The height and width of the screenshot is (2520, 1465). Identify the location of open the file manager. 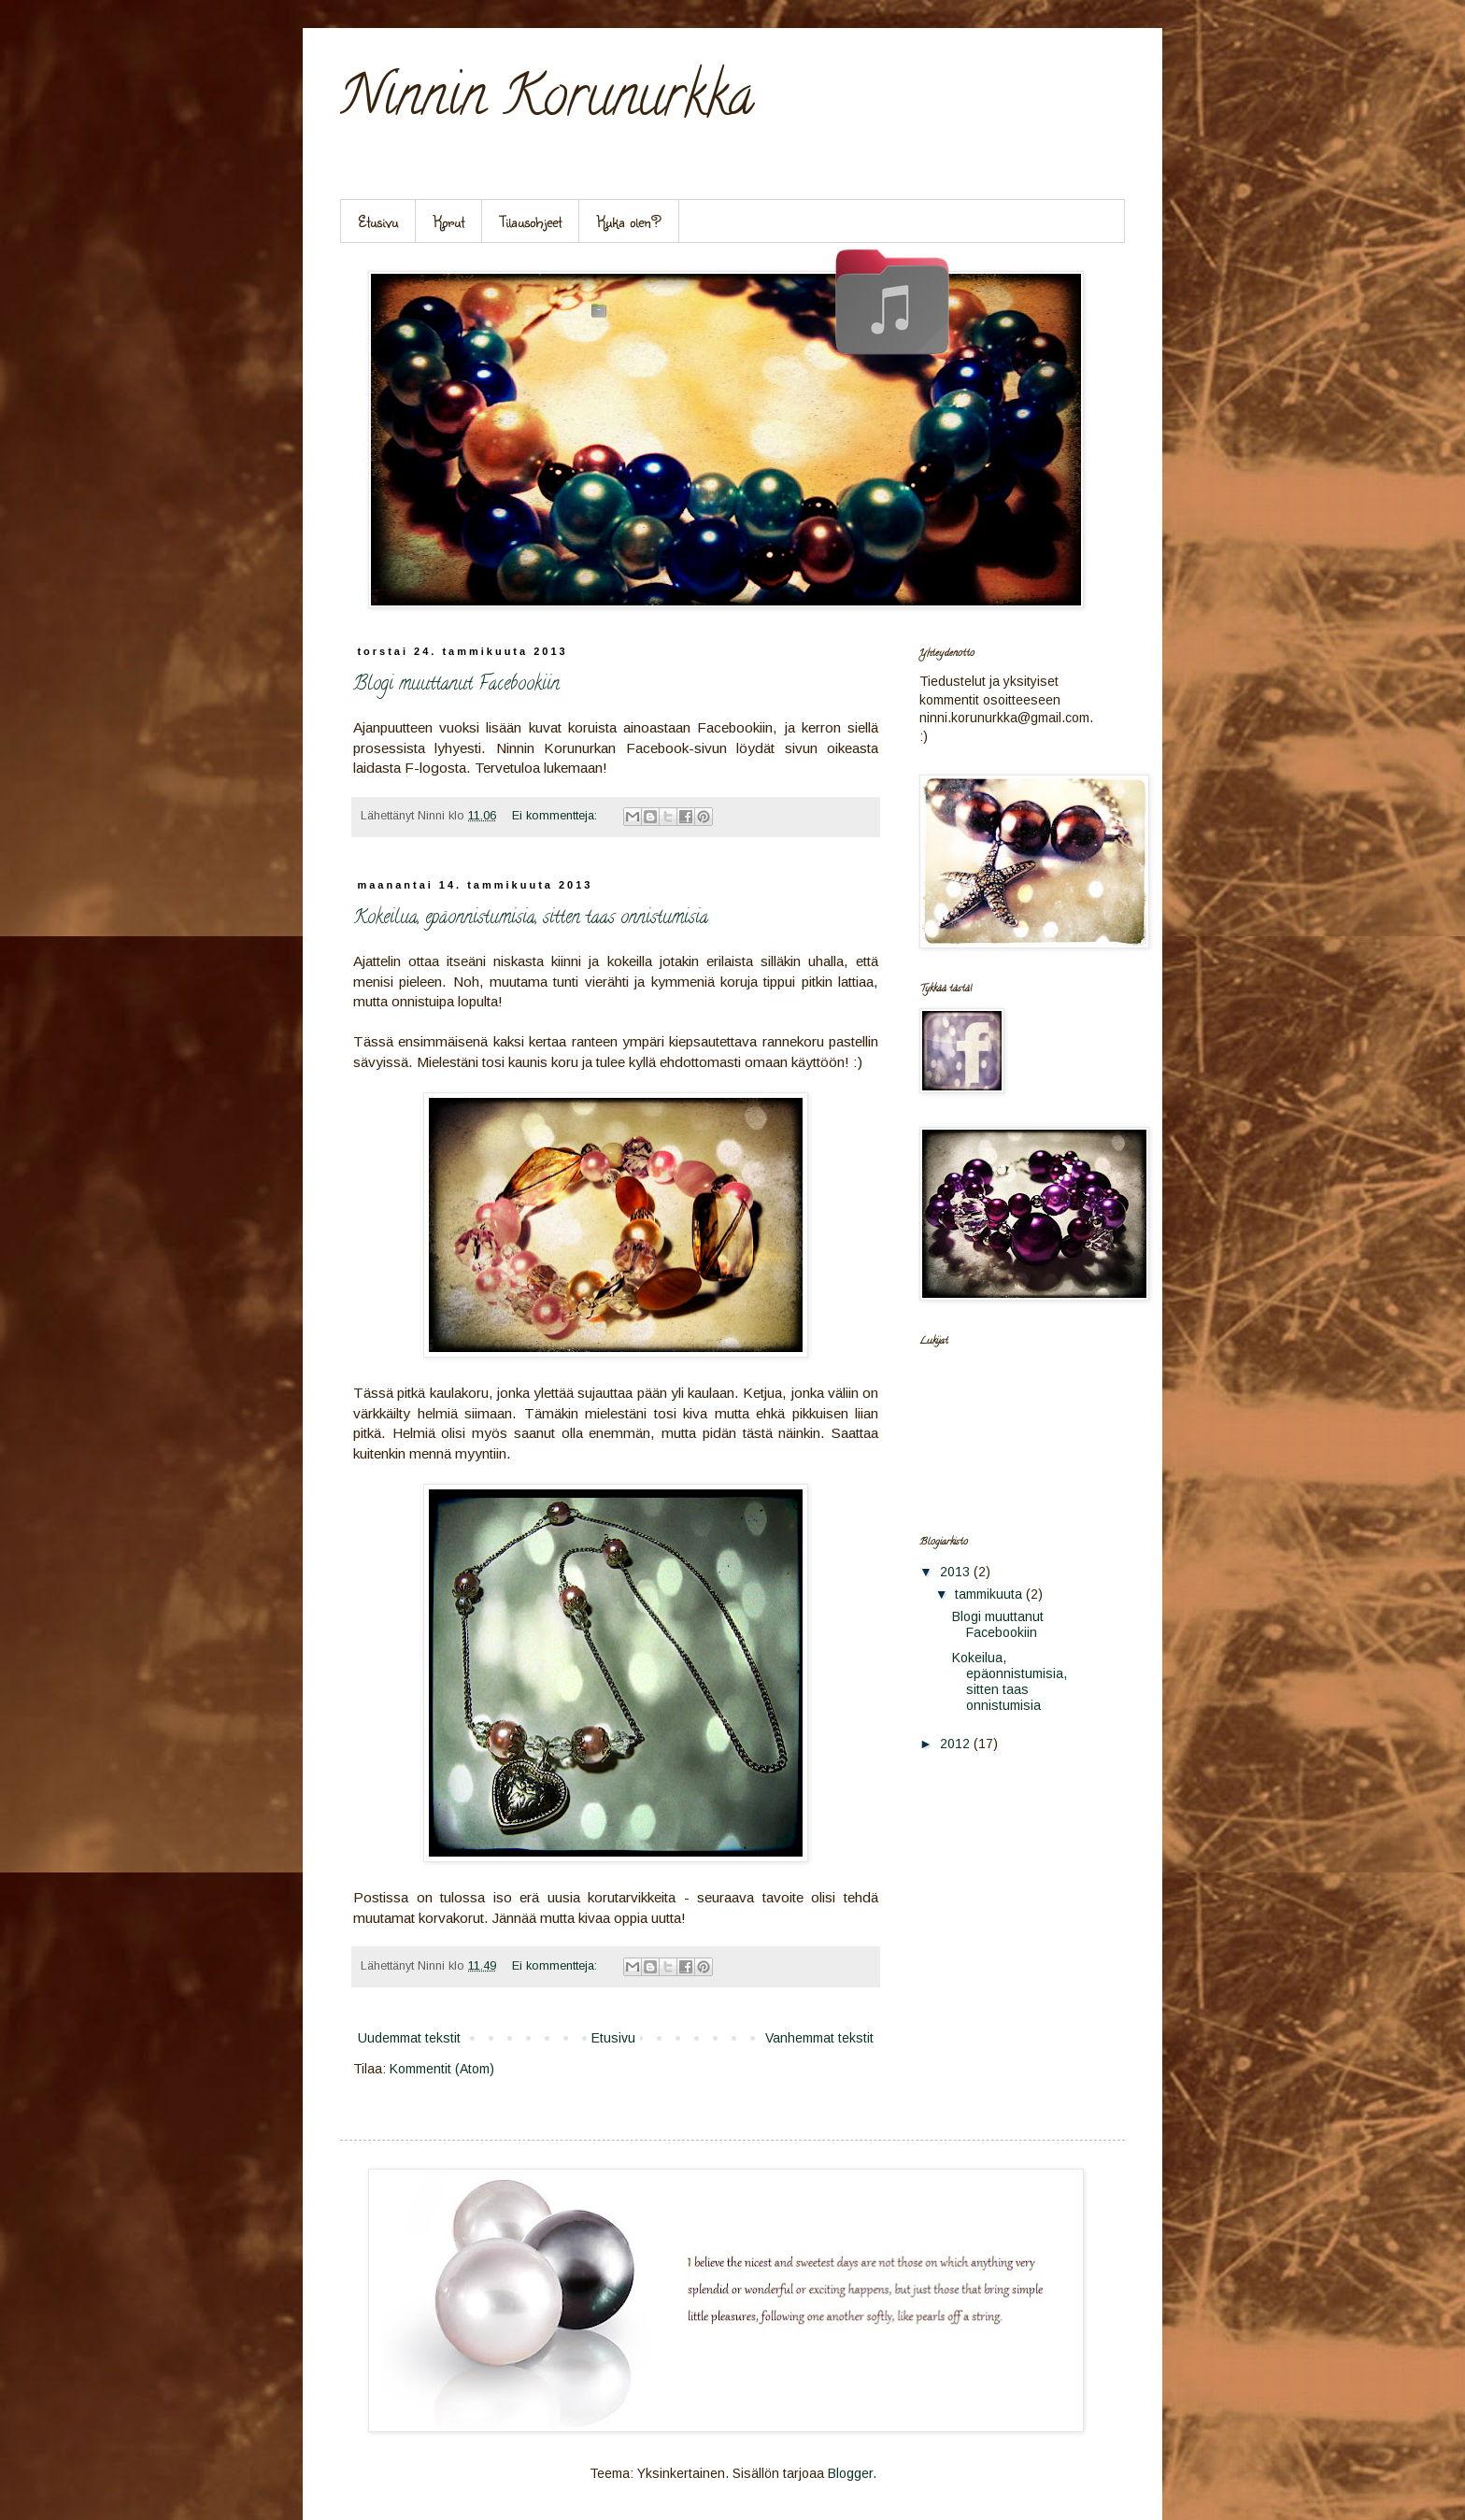
(599, 310).